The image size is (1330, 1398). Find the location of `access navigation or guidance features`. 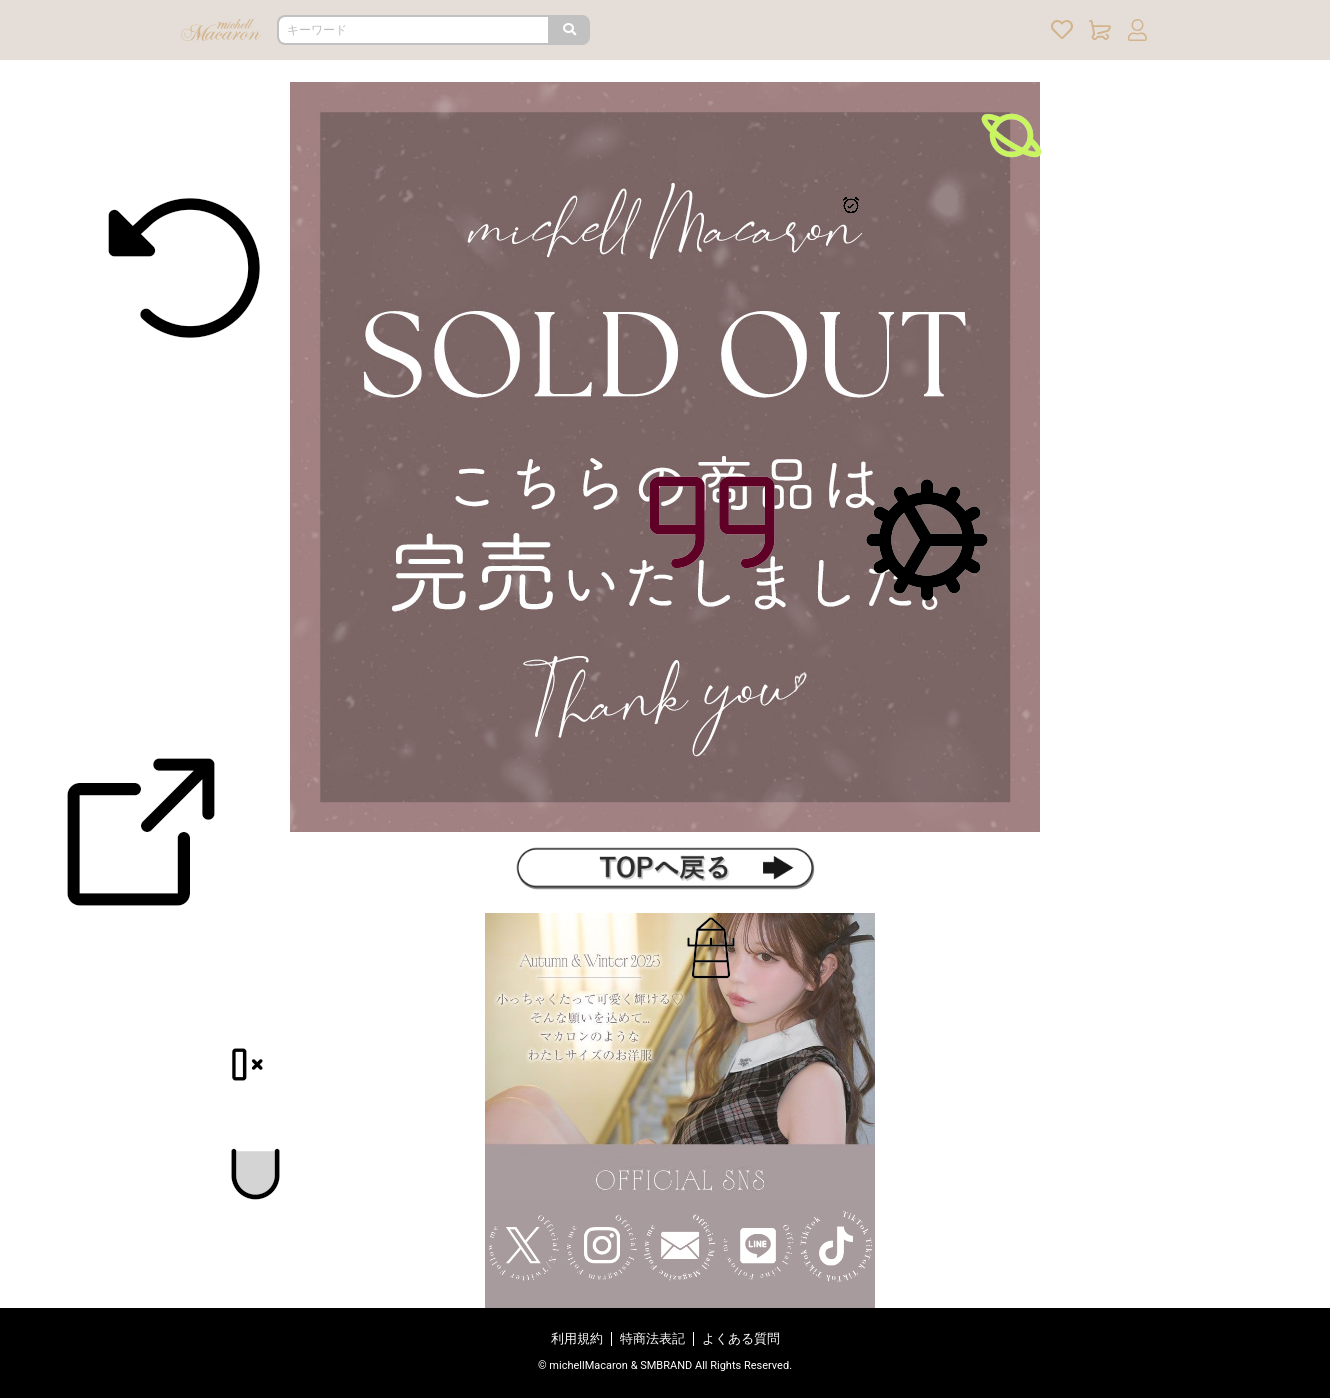

access navigation or guidance features is located at coordinates (711, 950).